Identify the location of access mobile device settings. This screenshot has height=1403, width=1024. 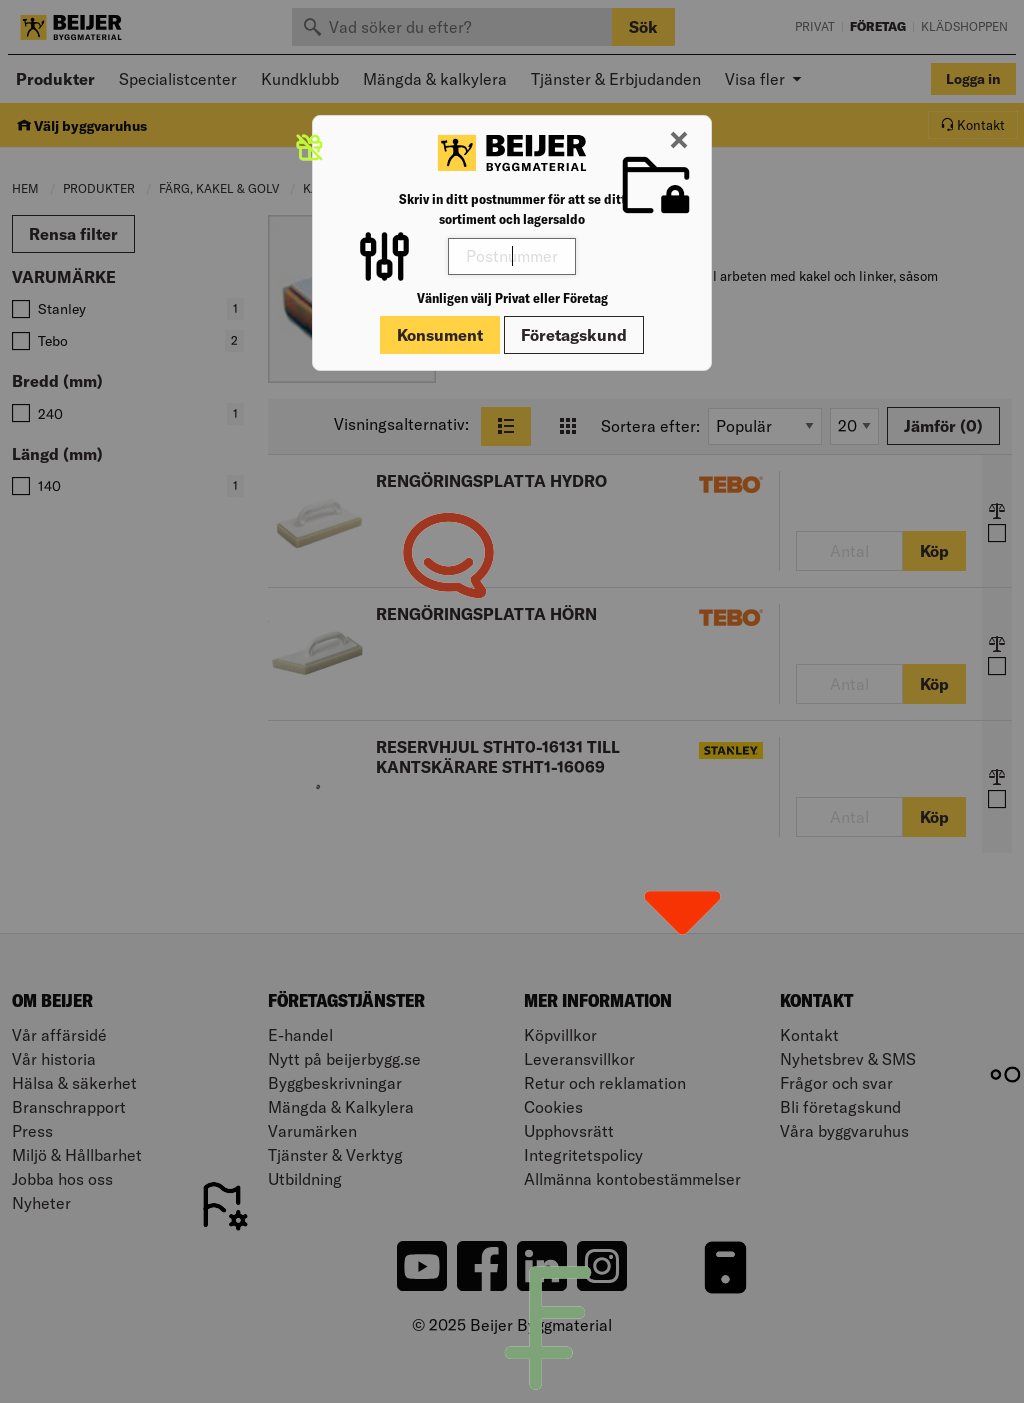
(725, 1267).